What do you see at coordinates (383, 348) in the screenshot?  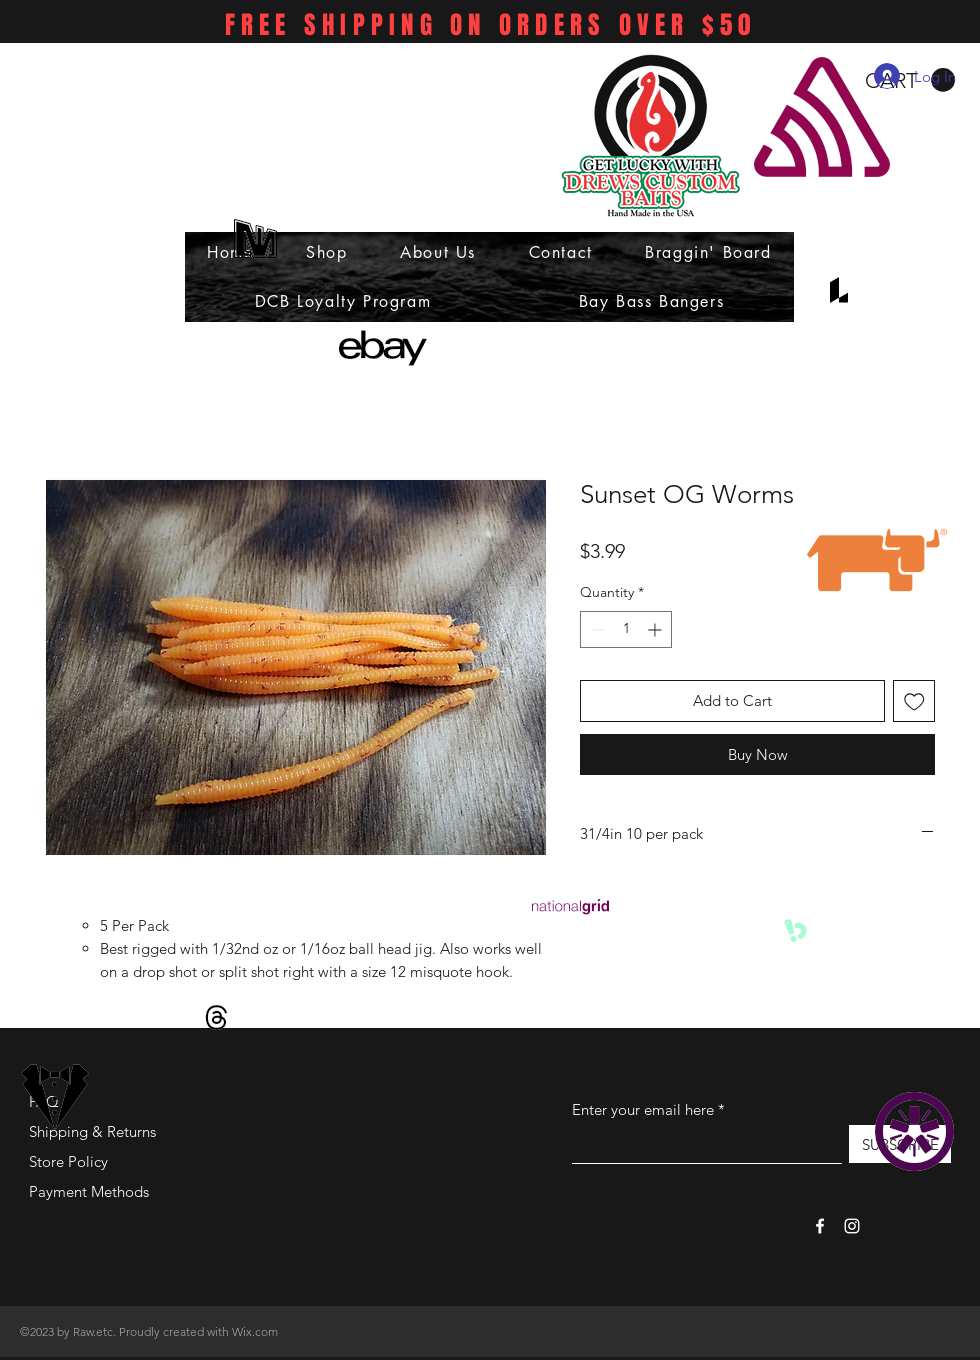 I see `open the ebay app or website` at bounding box center [383, 348].